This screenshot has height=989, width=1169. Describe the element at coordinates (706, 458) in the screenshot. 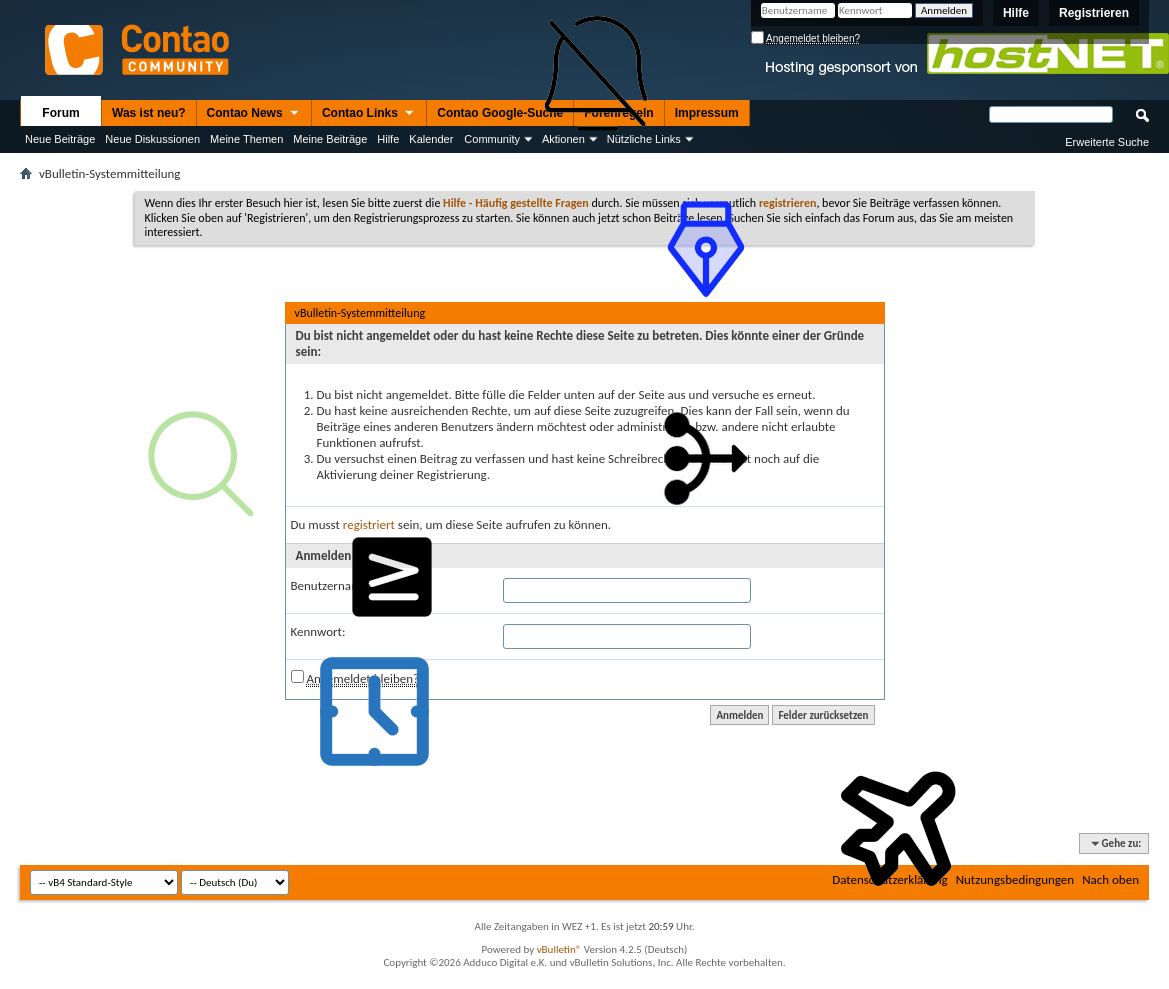

I see `manage ad mediation settings` at that location.